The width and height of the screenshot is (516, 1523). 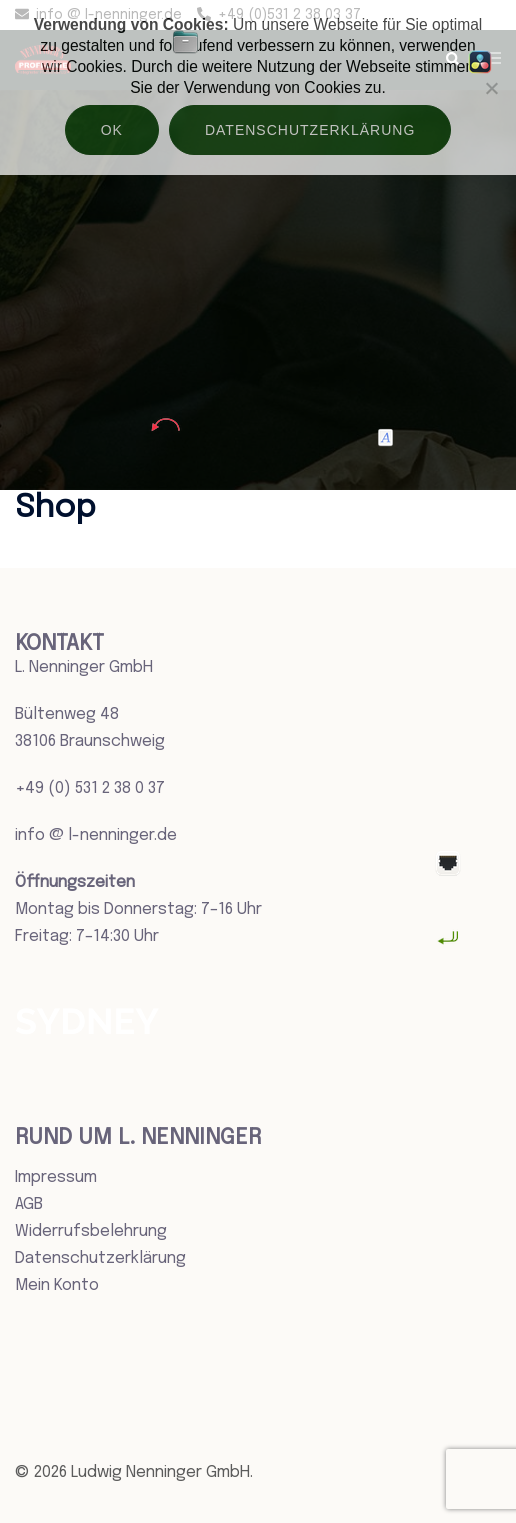 I want to click on open ethernet network preferences, so click(x=448, y=863).